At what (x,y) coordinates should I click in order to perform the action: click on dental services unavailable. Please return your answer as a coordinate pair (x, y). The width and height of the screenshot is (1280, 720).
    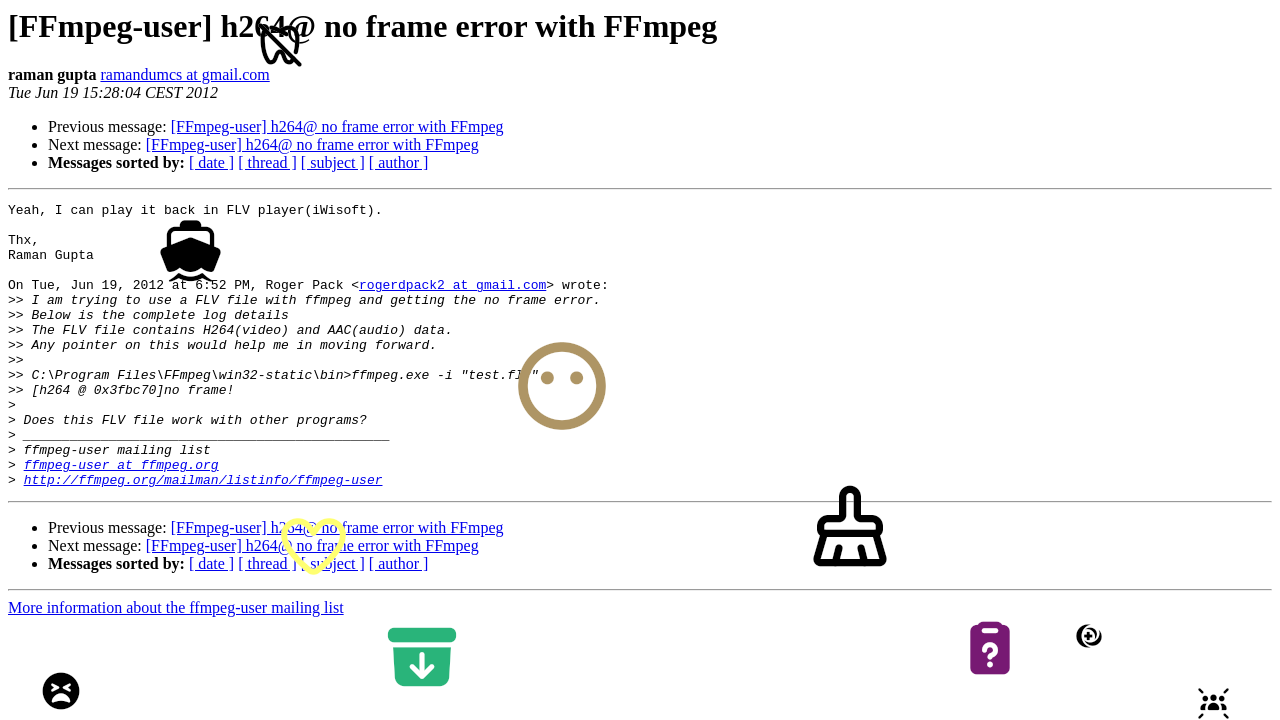
    Looking at the image, I should click on (280, 45).